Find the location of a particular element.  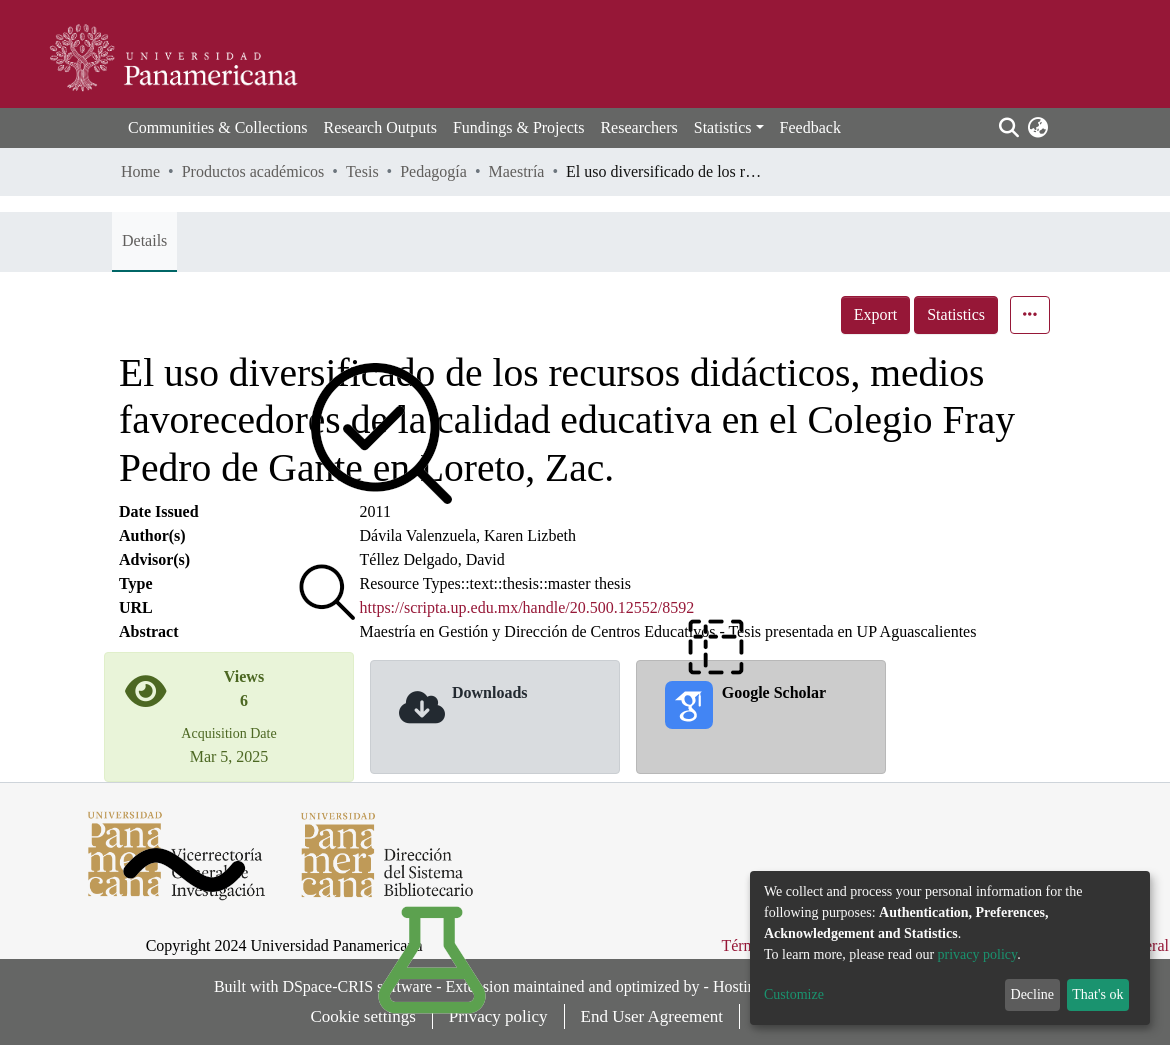

create a new project from a template is located at coordinates (716, 647).